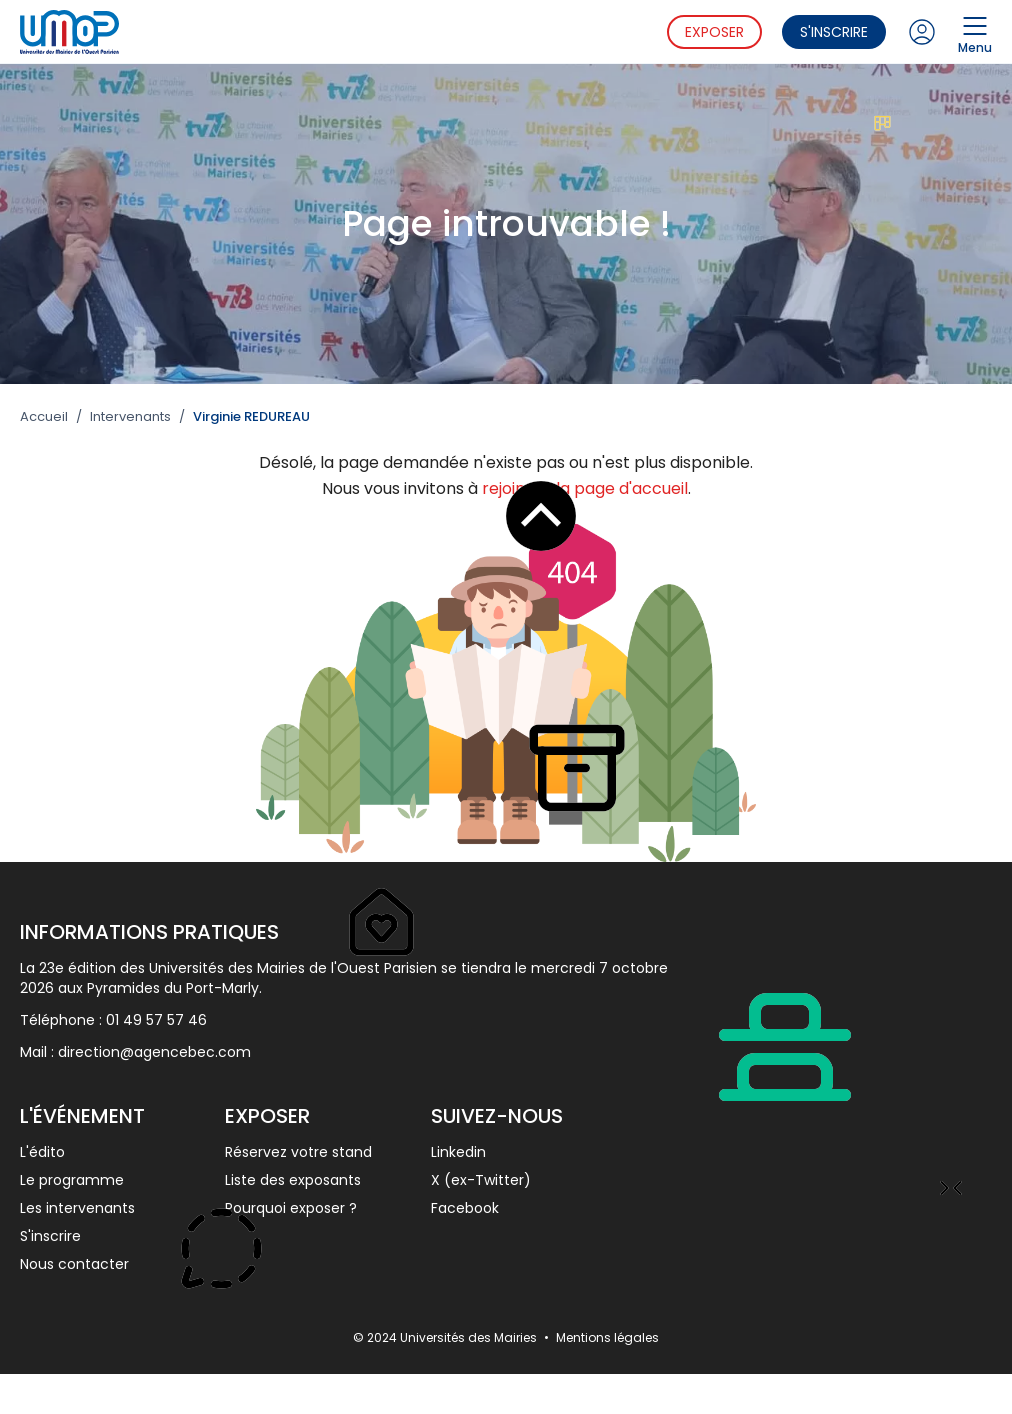 The image size is (1012, 1414). Describe the element at coordinates (882, 122) in the screenshot. I see `open kanban board view` at that location.